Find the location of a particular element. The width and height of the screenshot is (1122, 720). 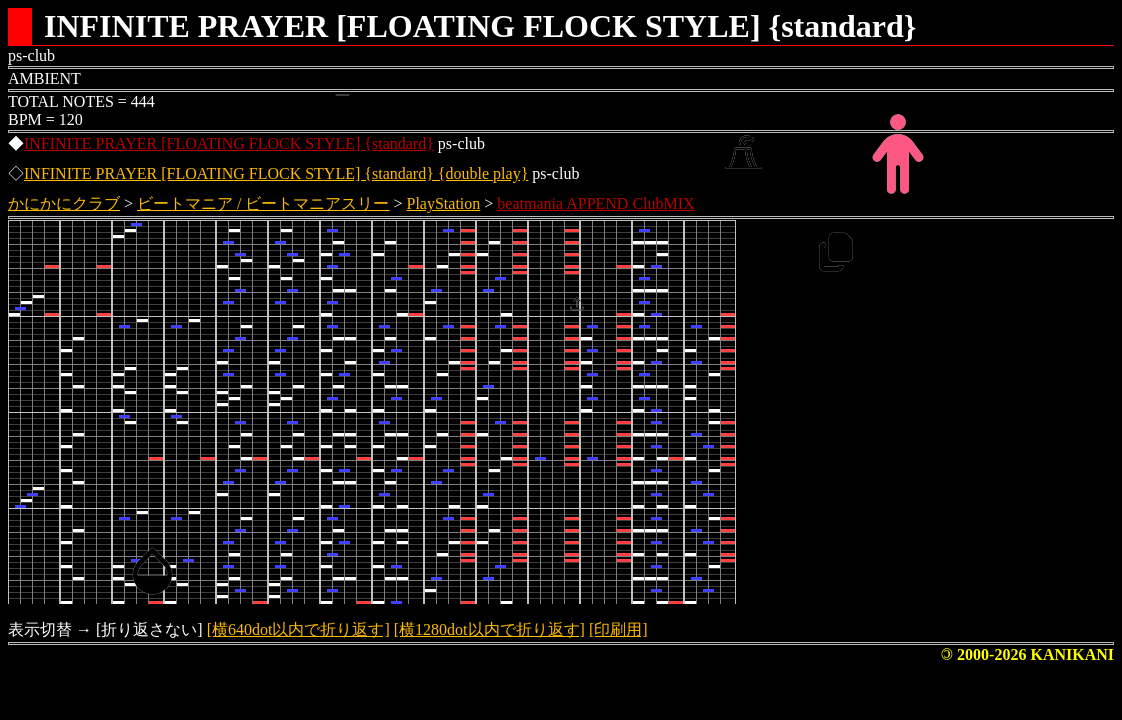

view your profile is located at coordinates (898, 154).